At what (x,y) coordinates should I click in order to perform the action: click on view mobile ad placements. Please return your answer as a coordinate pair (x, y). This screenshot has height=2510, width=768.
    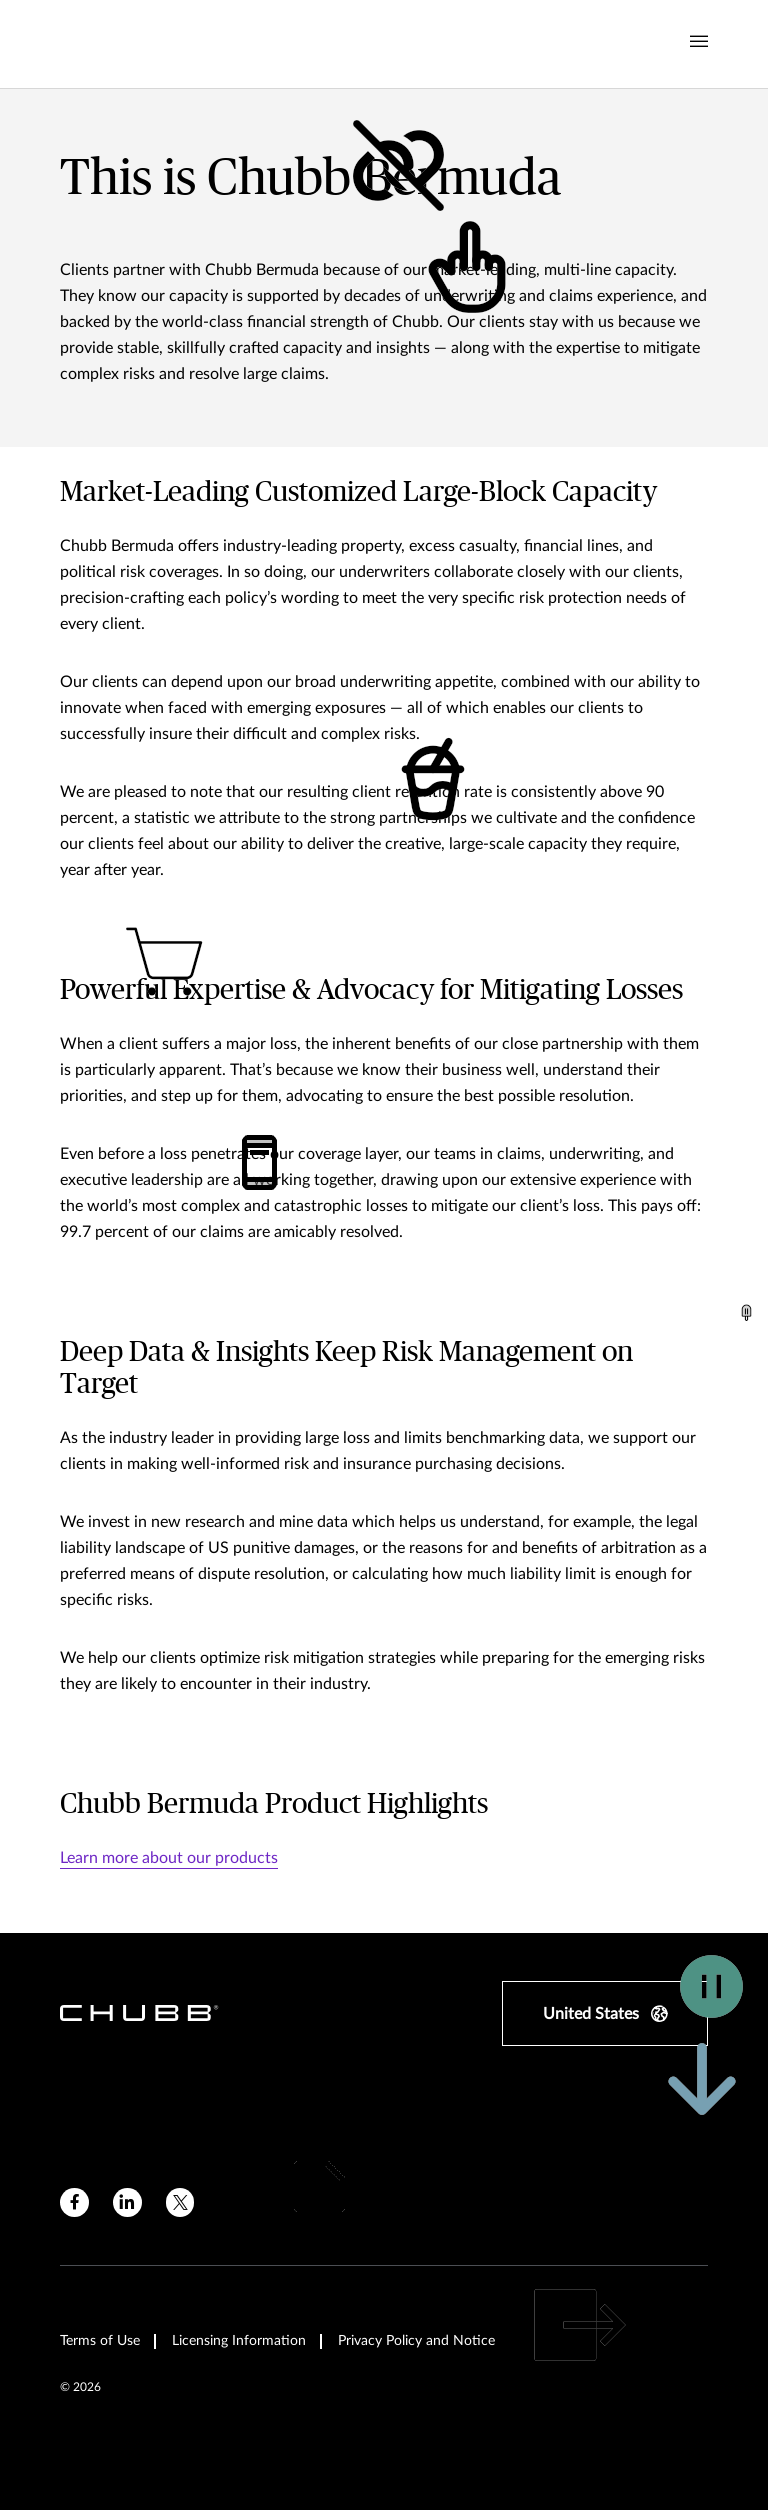
    Looking at the image, I should click on (259, 1162).